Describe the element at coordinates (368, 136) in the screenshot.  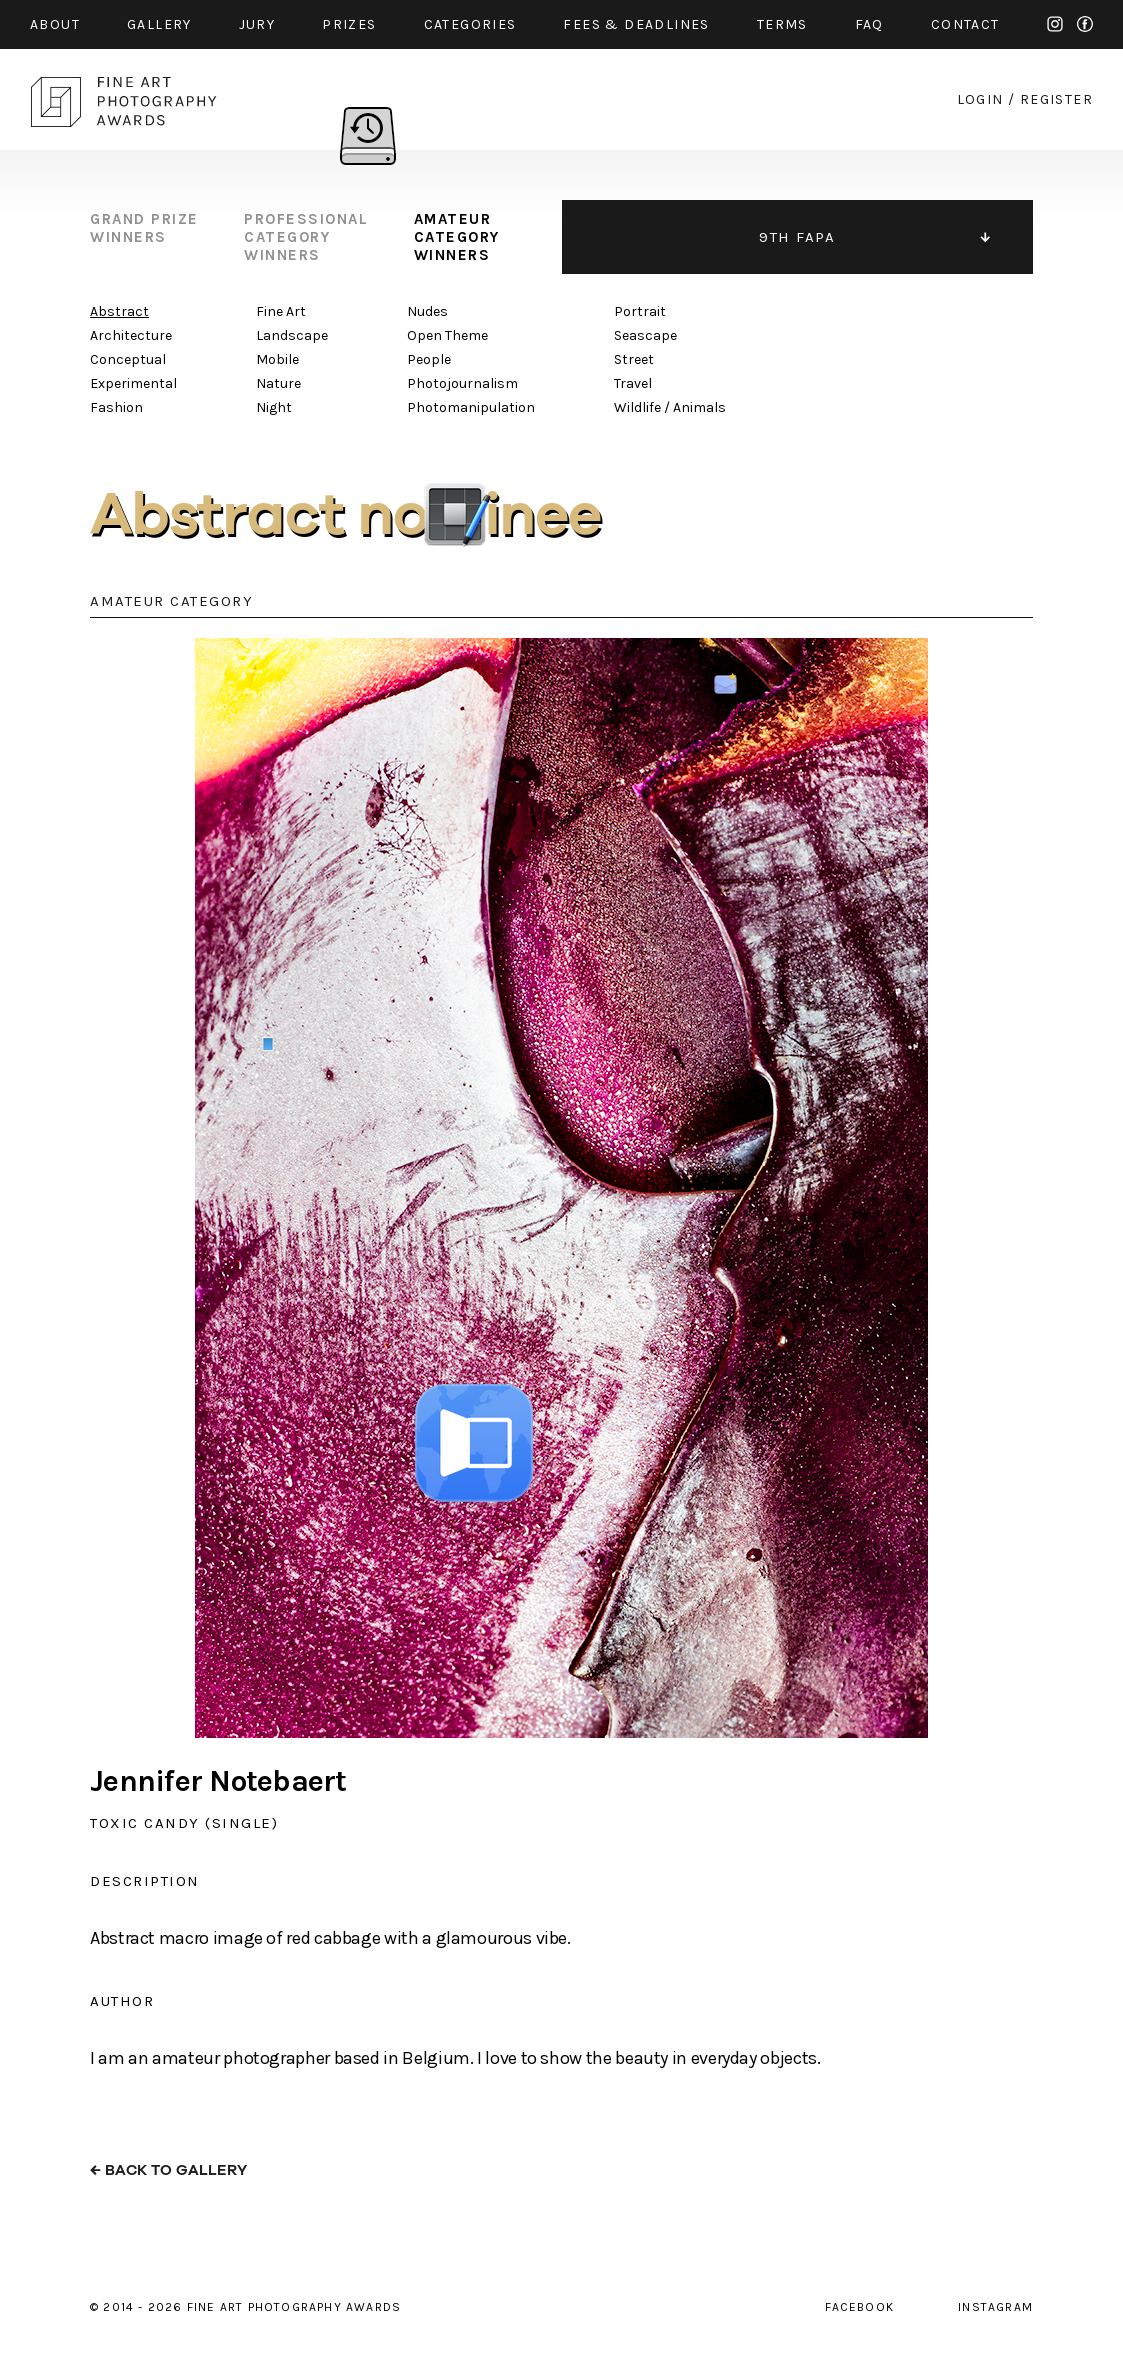
I see `access time machine backups` at that location.